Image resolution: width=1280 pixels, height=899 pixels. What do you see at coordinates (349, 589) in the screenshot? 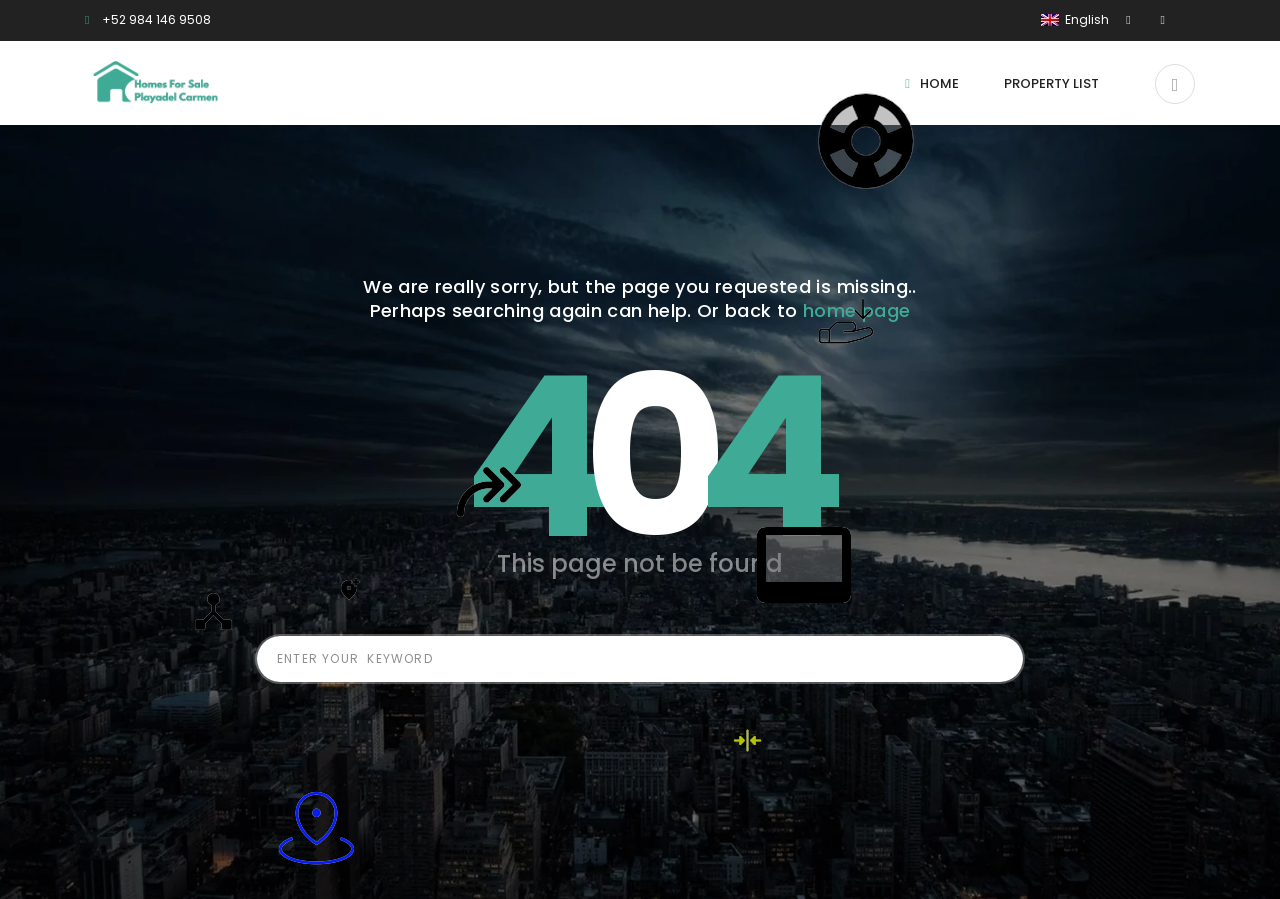
I see `add a new location pin to the map` at bounding box center [349, 589].